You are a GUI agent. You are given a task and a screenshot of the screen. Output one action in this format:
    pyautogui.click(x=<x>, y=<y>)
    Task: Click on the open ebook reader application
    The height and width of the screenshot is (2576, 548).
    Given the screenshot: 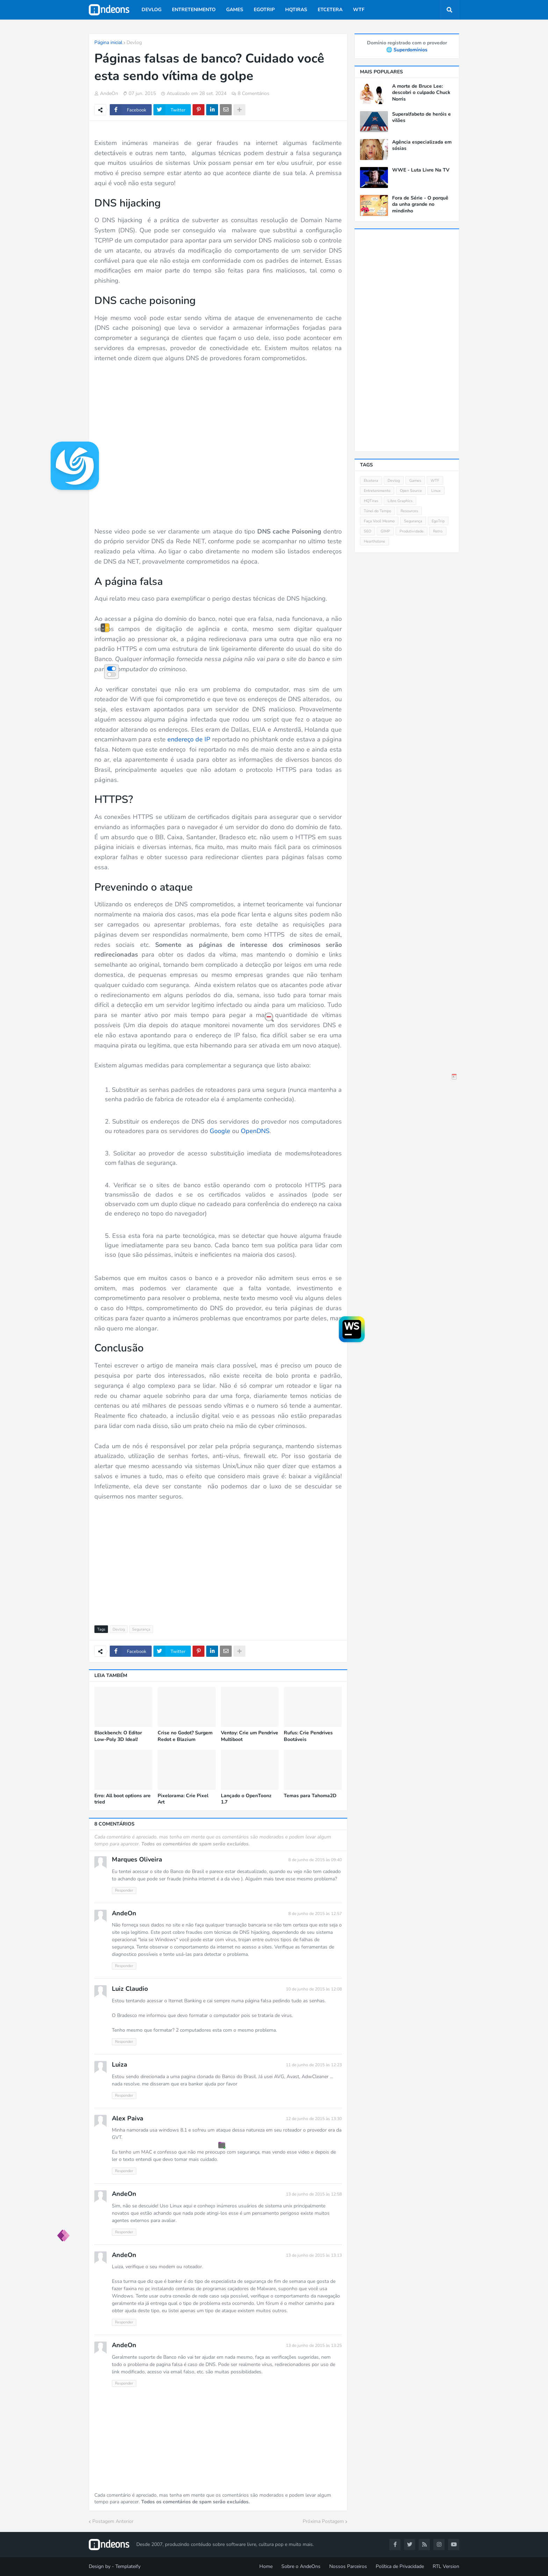 What is the action you would take?
    pyautogui.click(x=454, y=1076)
    